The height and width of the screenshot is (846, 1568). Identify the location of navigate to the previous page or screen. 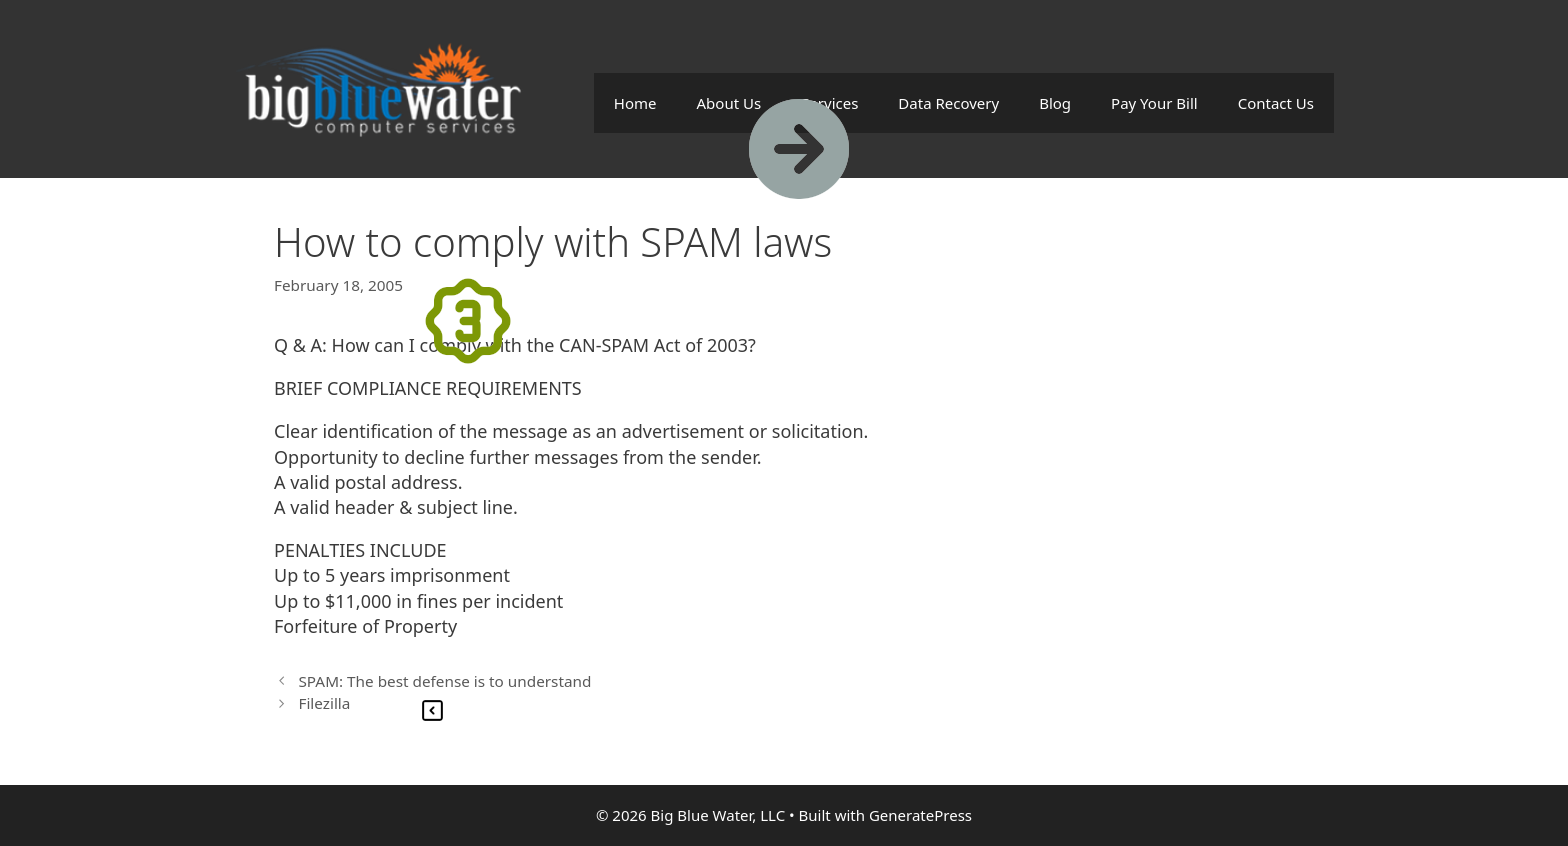
(432, 710).